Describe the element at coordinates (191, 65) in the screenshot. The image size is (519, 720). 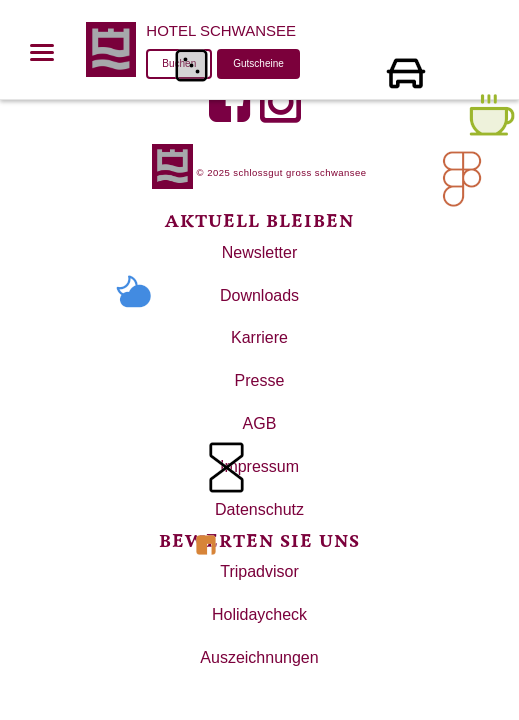
I see `roll dice or generate random number` at that location.